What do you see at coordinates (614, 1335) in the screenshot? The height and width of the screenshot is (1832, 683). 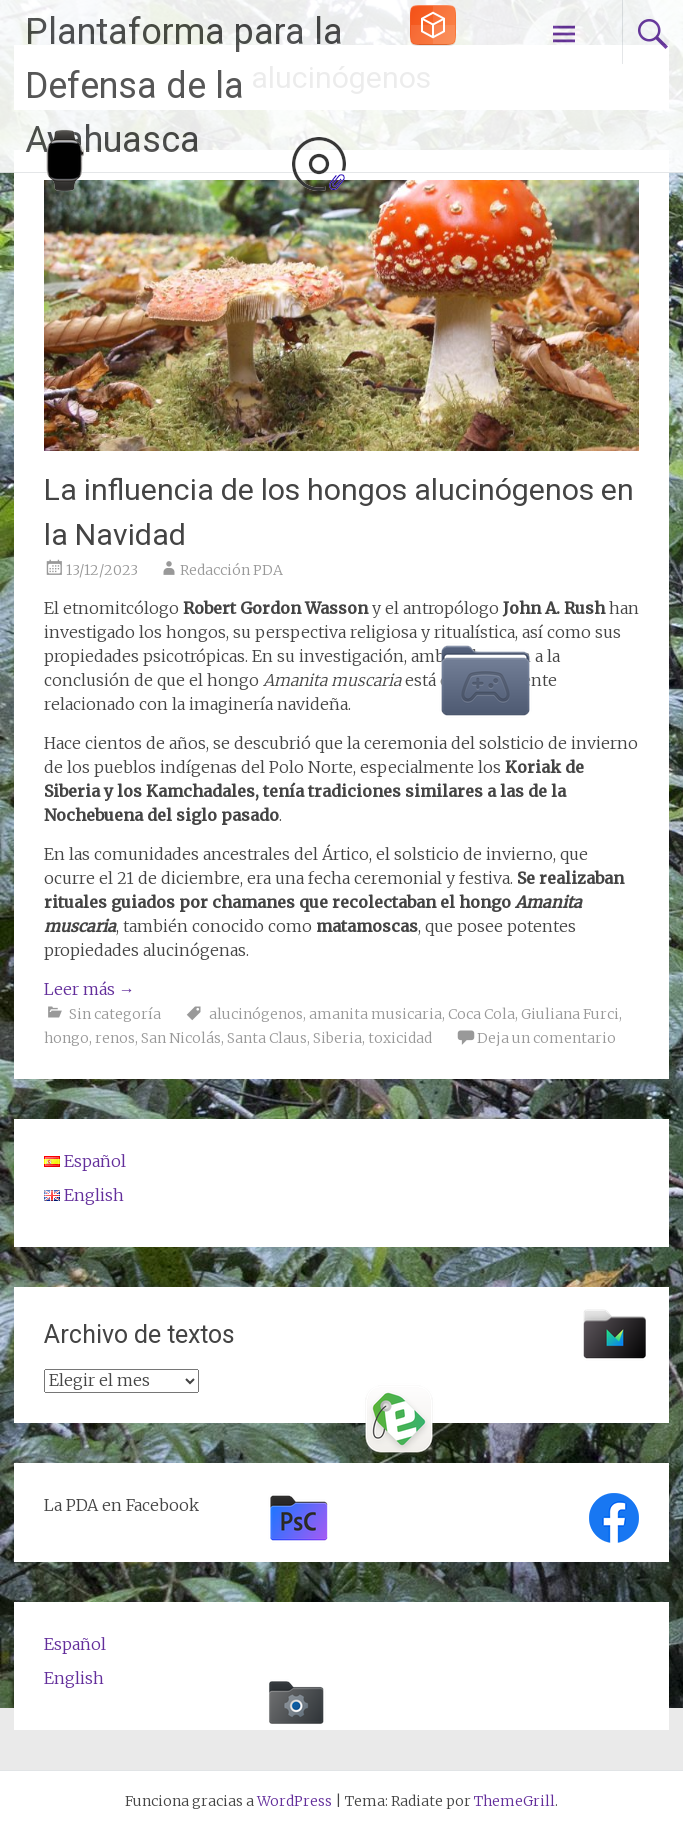 I see `open jetbrains mps project folder` at bounding box center [614, 1335].